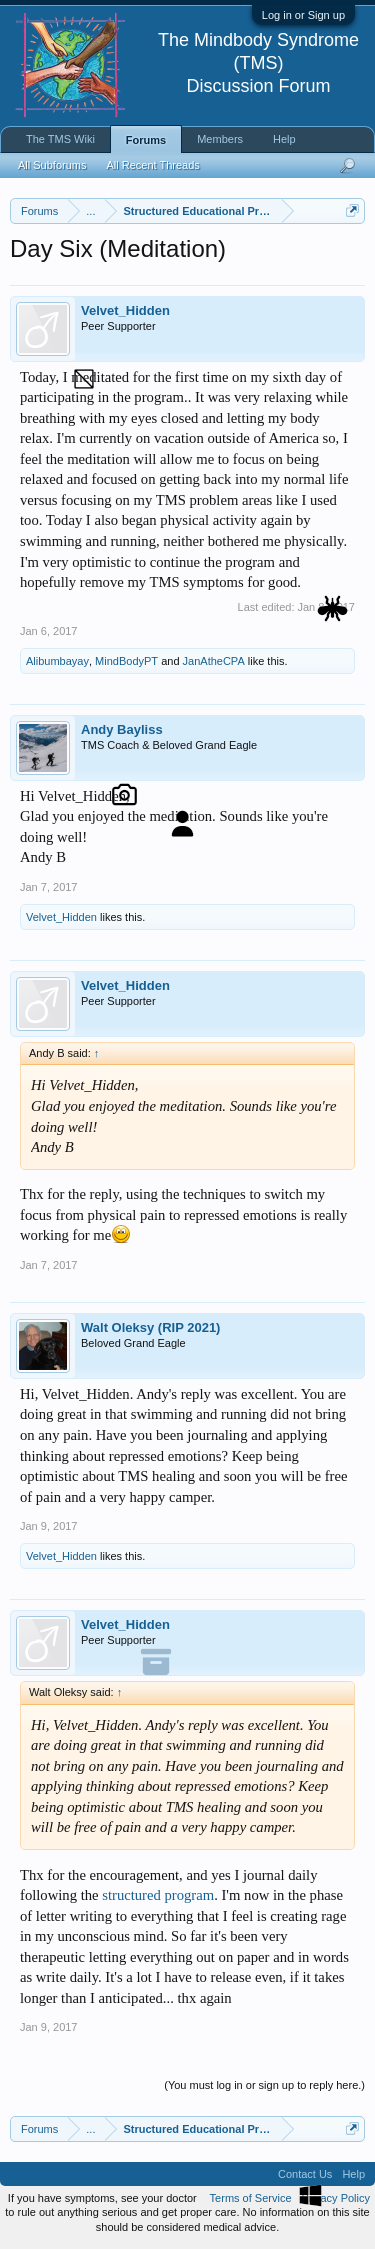 The height and width of the screenshot is (2249, 375). I want to click on archive this item, so click(156, 1662).